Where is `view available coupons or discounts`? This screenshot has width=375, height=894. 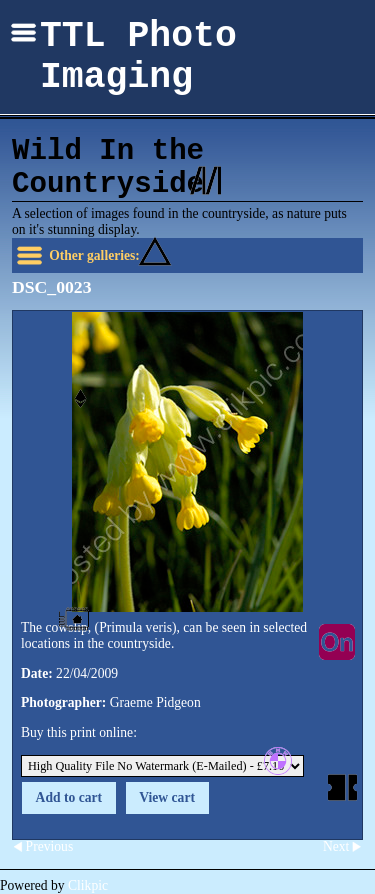 view available coupons or discounts is located at coordinates (342, 787).